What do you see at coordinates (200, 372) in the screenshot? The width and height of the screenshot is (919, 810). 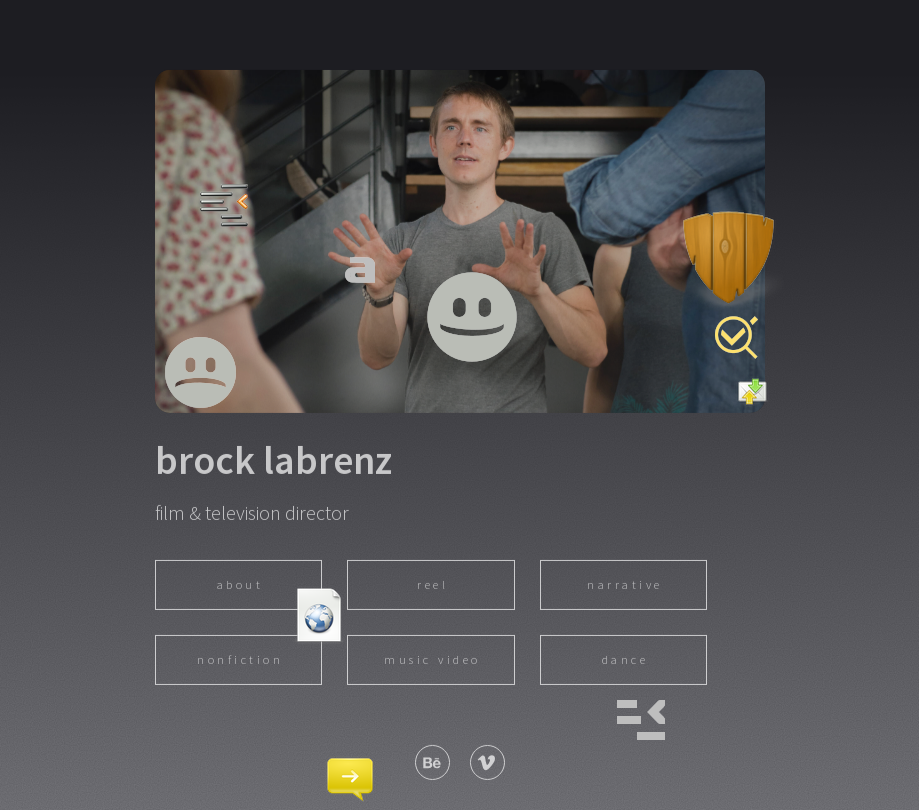 I see `indicates an error or unsuccessful action` at bounding box center [200, 372].